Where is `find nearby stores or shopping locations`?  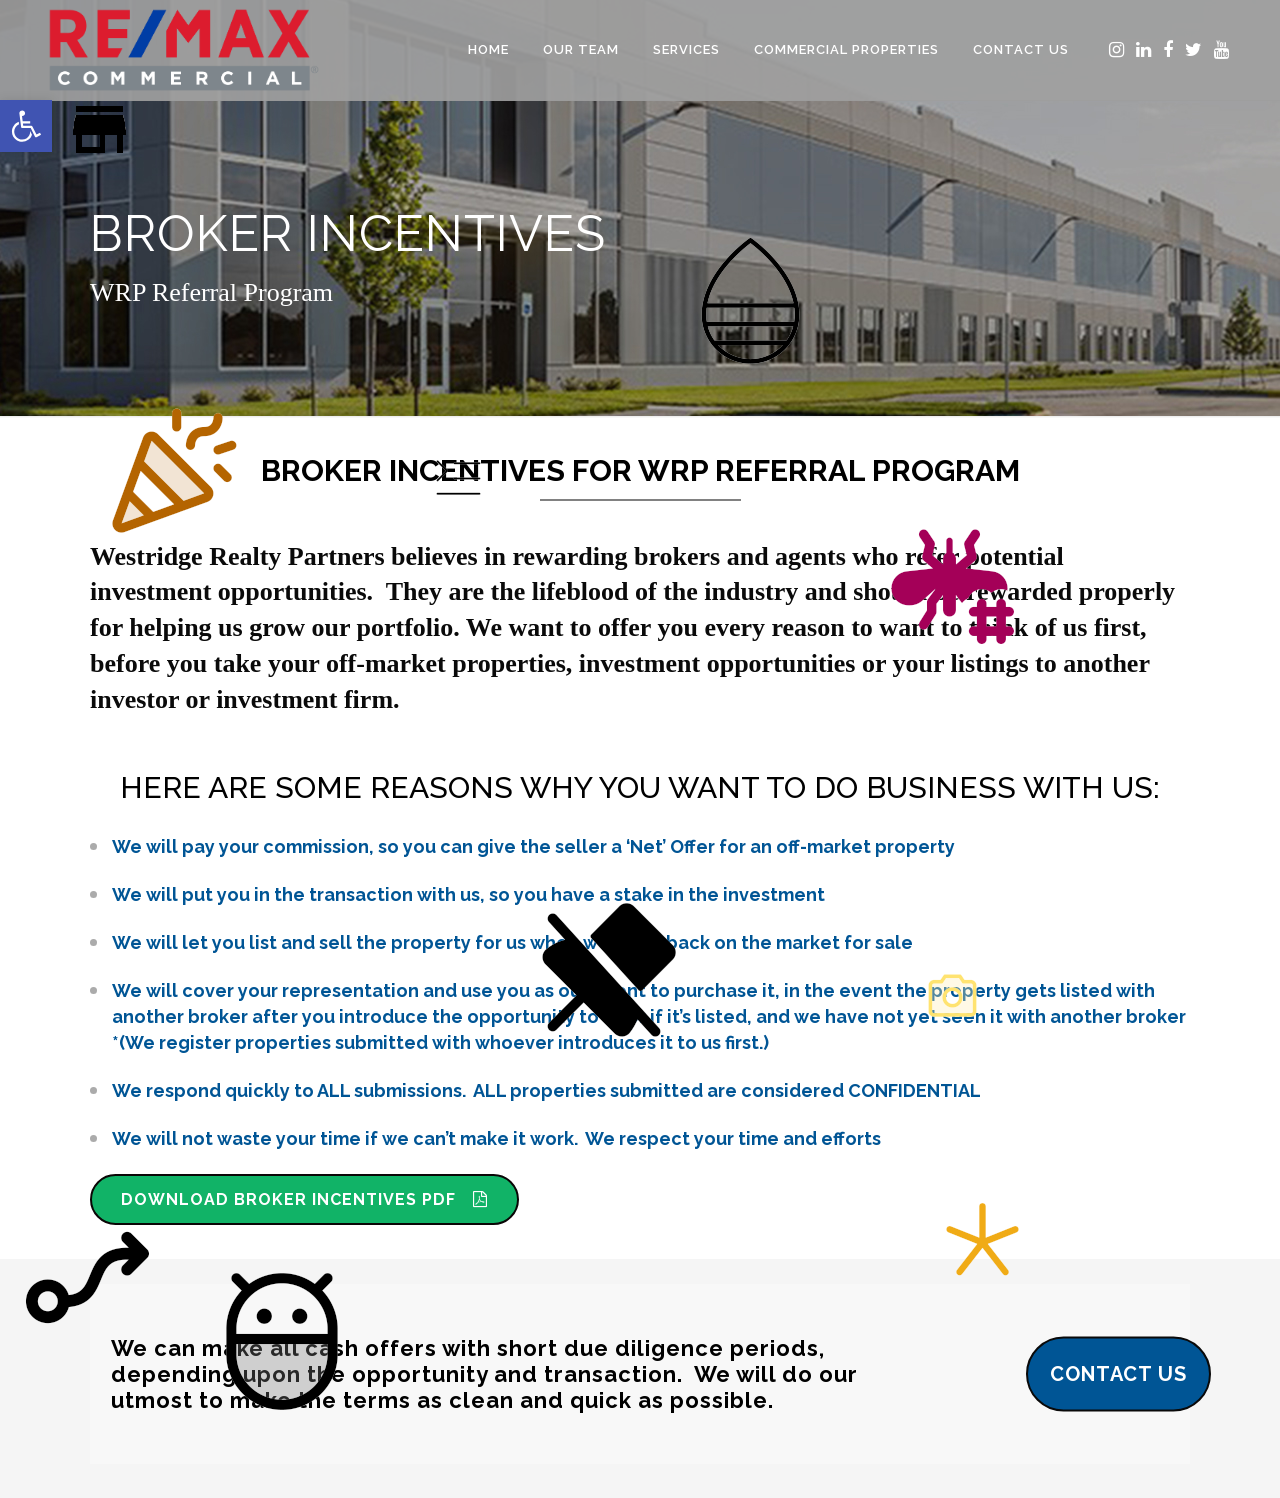 find nearby stores or shopping locations is located at coordinates (99, 129).